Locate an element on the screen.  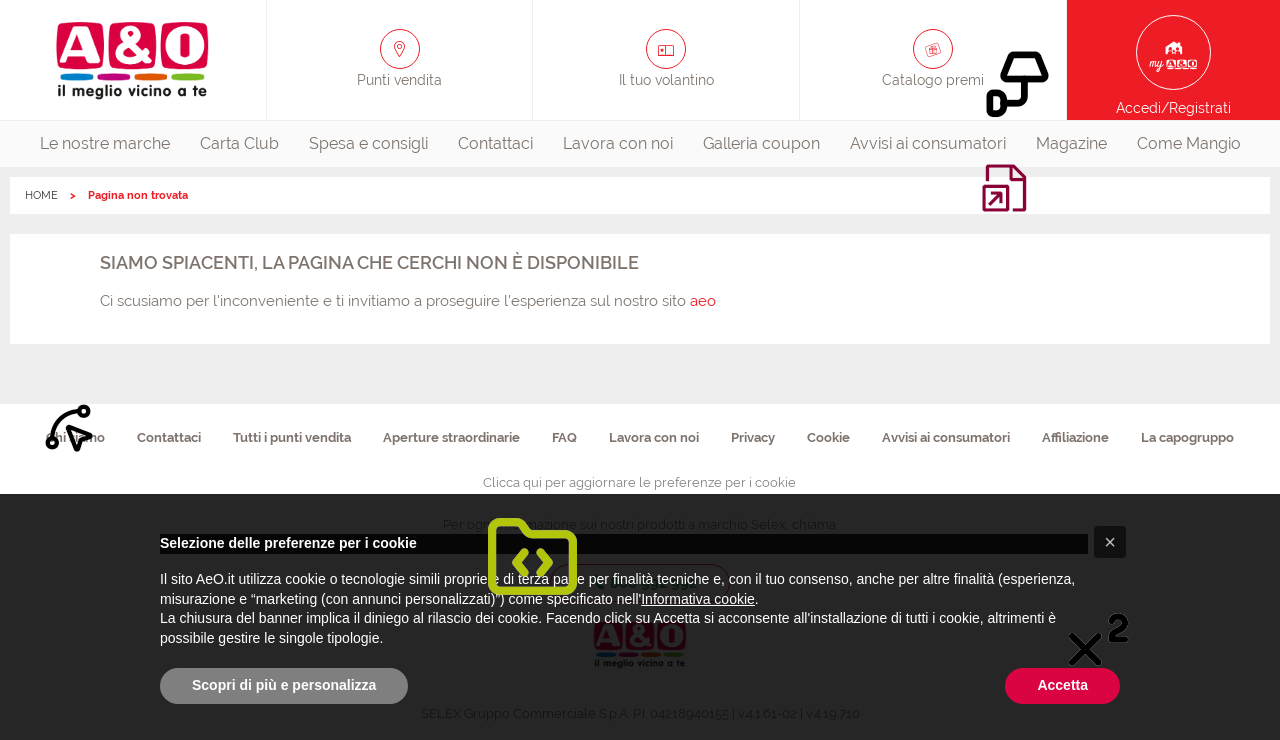
format text as superscript is located at coordinates (1098, 639).